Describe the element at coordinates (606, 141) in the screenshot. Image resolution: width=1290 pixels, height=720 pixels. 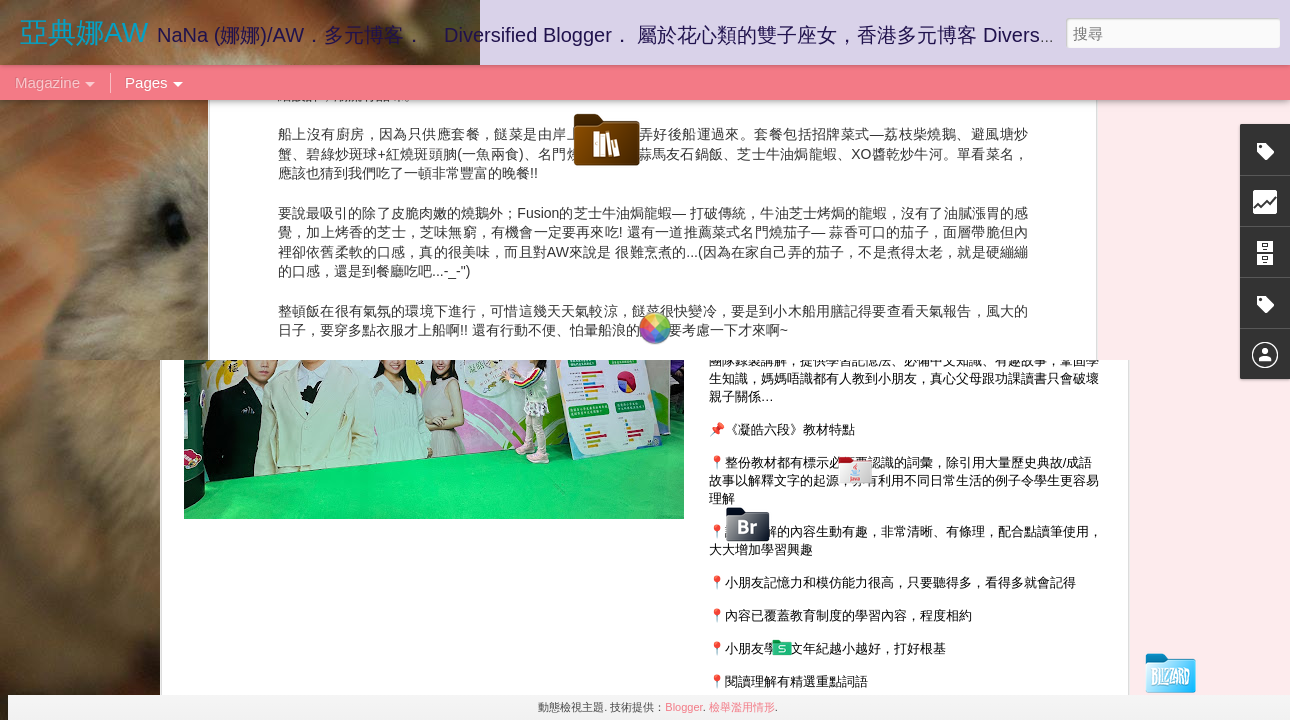
I see `open your calibre ebook library folder` at that location.